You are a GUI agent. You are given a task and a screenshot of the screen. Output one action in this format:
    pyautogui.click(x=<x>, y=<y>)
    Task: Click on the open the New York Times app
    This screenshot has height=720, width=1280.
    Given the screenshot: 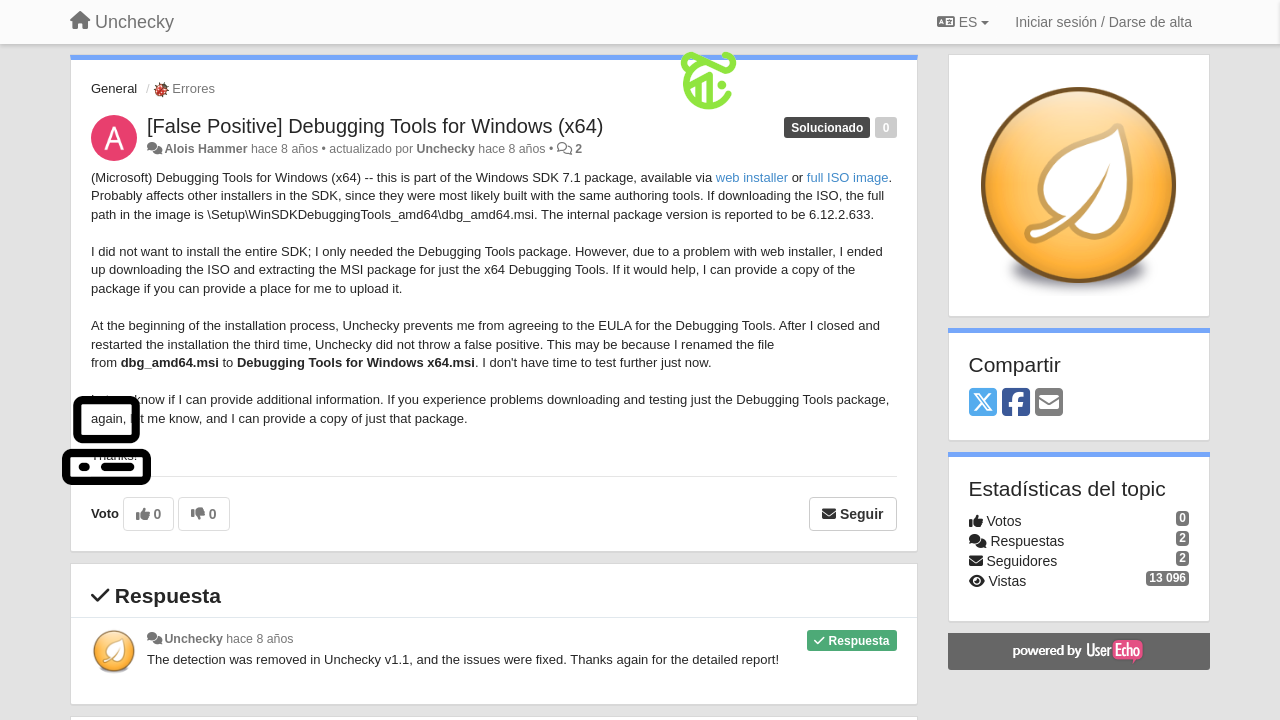 What is the action you would take?
    pyautogui.click(x=708, y=79)
    